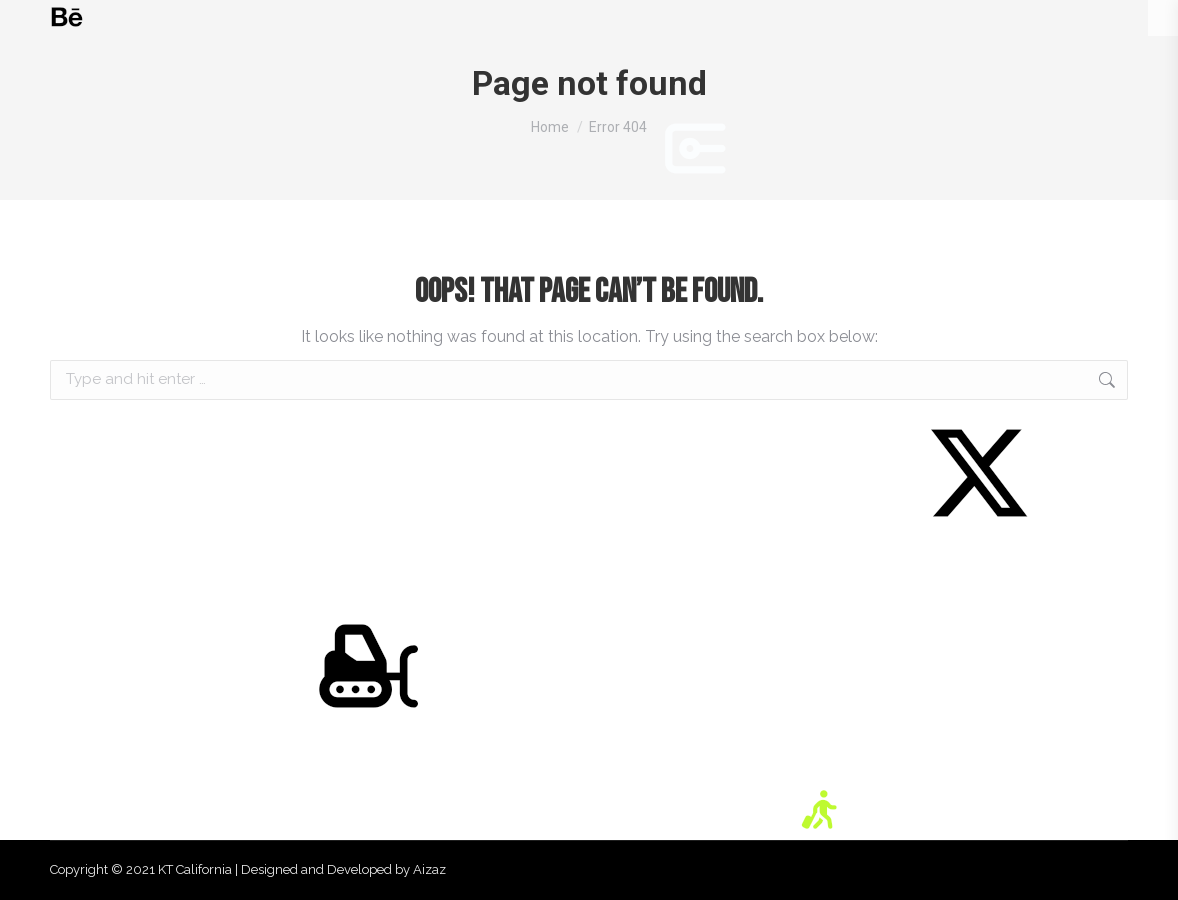  Describe the element at coordinates (67, 17) in the screenshot. I see `visit behance portfolio` at that location.